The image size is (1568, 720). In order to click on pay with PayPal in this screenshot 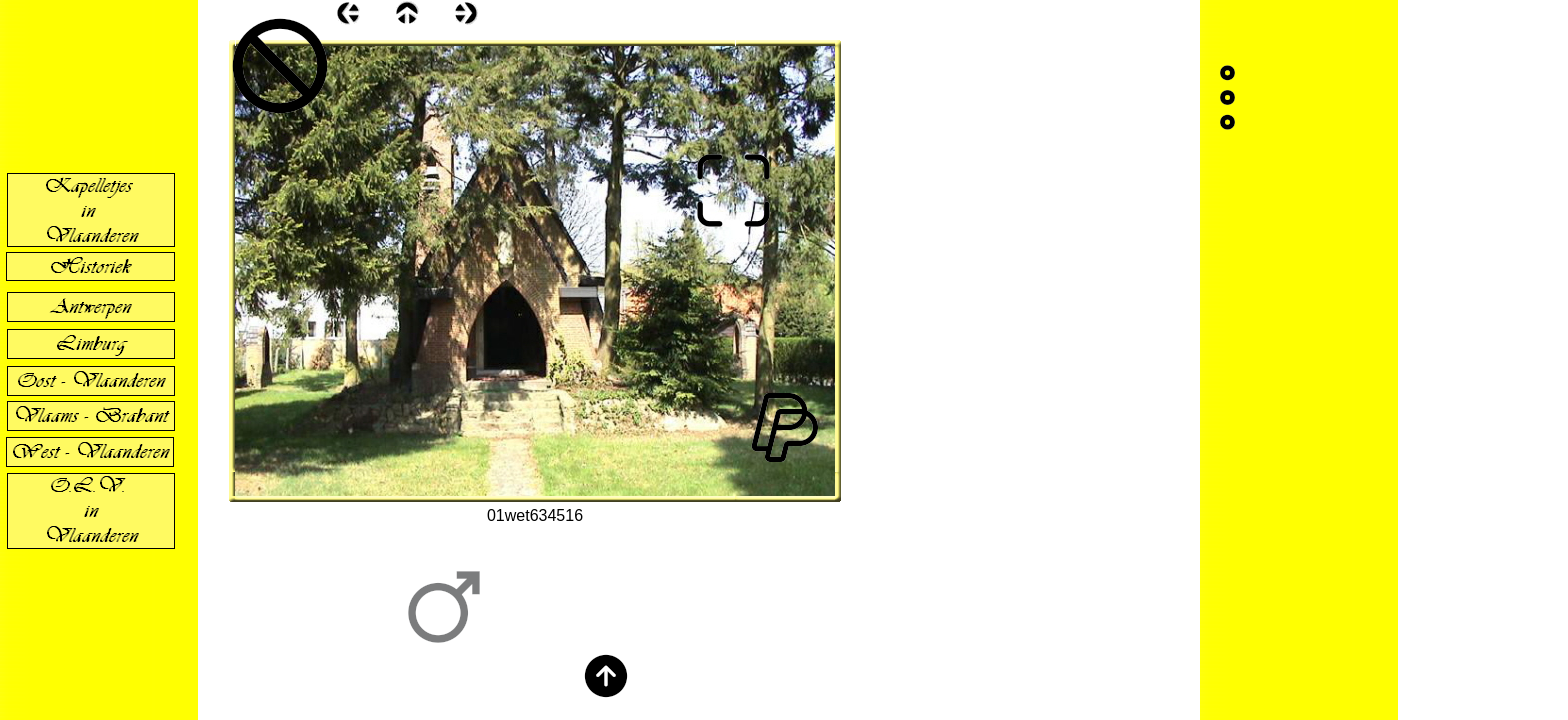, I will do `click(783, 427)`.